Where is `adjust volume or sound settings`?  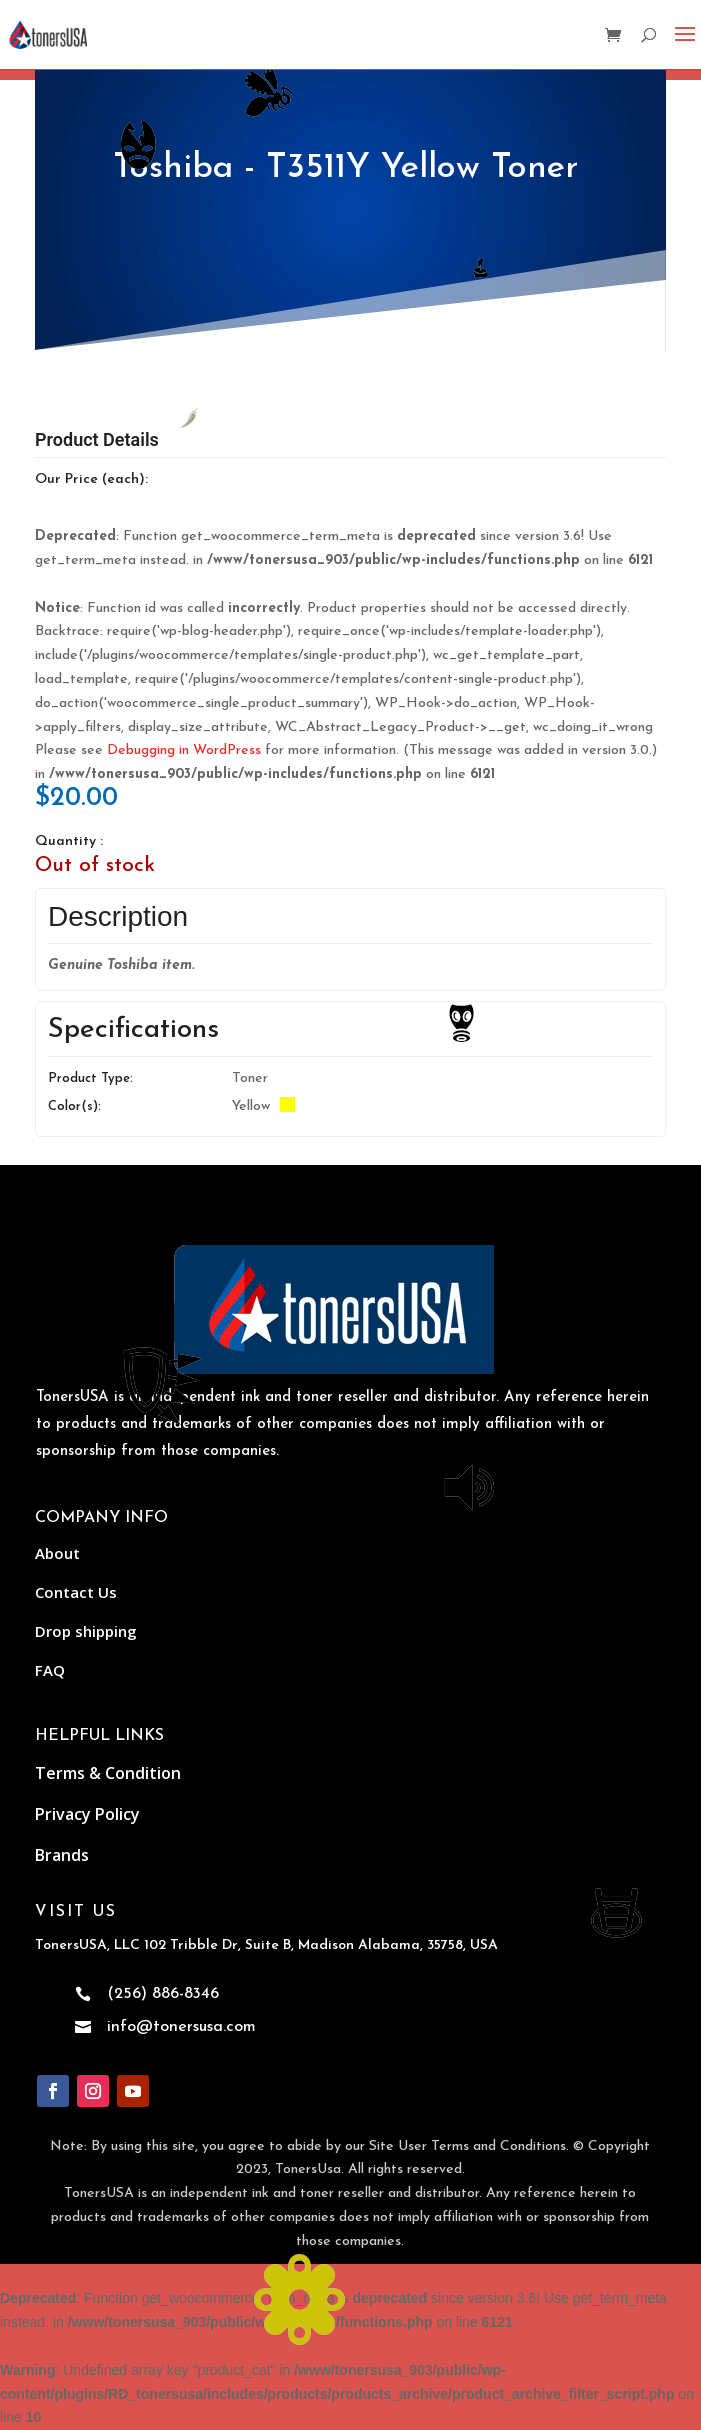 adjust volume or sound settings is located at coordinates (469, 1487).